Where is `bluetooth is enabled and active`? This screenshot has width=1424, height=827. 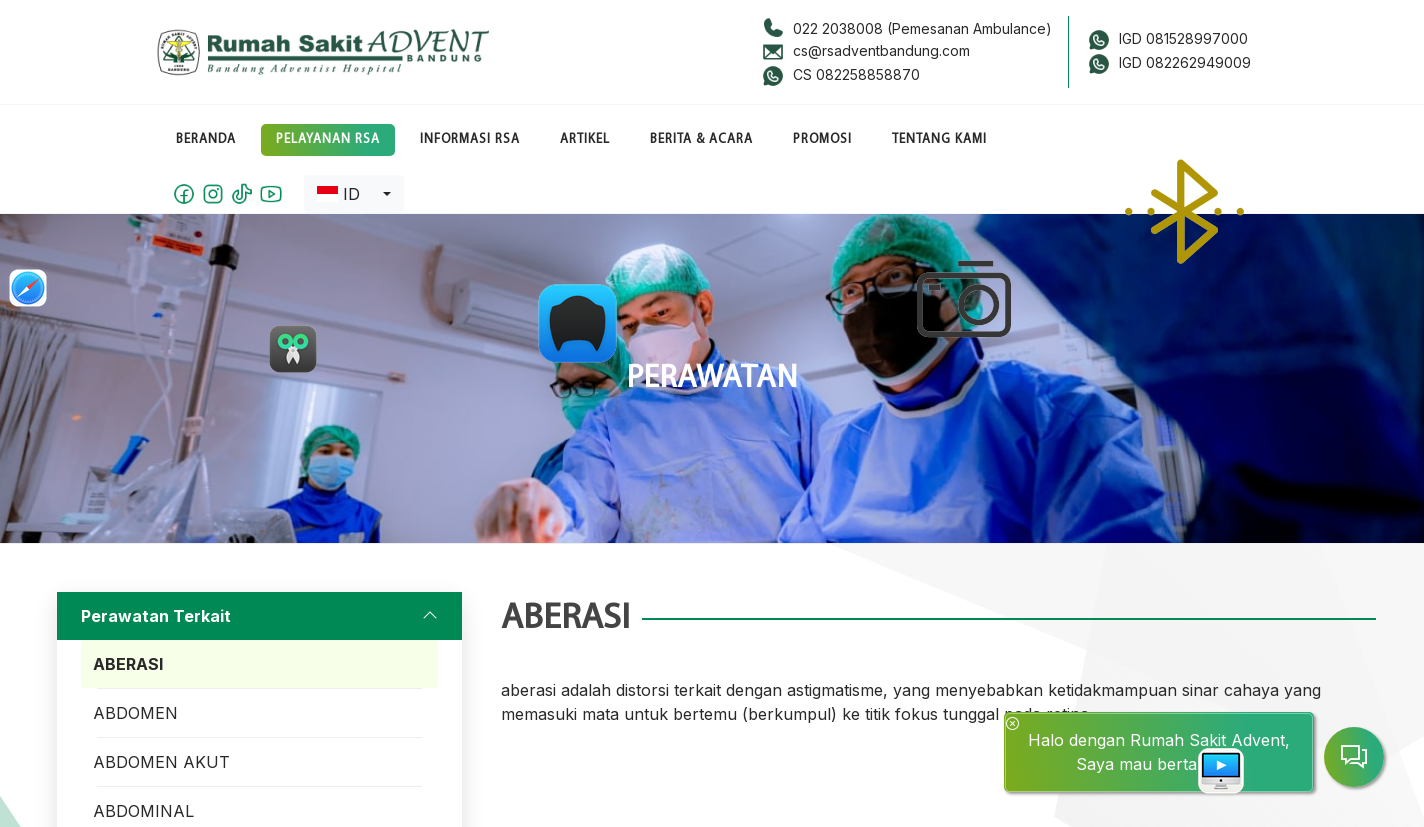 bluetooth is enabled and active is located at coordinates (1184, 211).